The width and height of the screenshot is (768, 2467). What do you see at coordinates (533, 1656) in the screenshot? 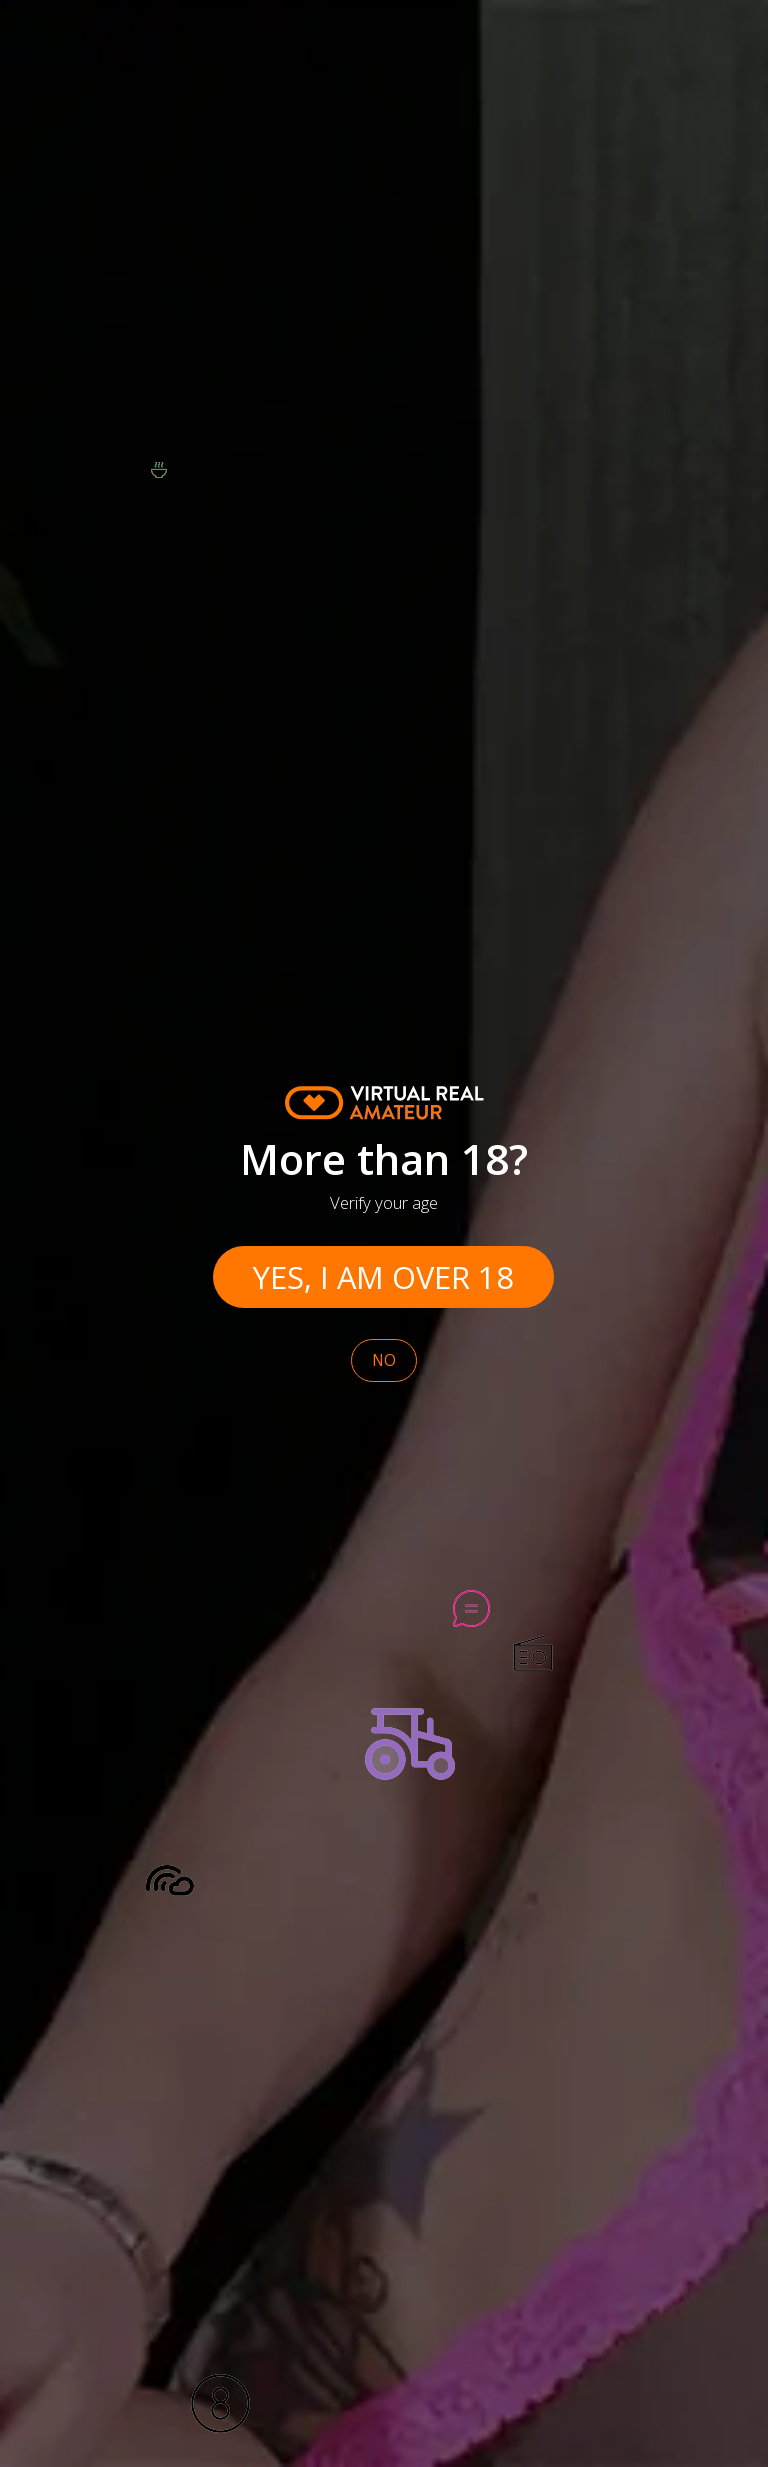
I see `open radio or audio streaming` at bounding box center [533, 1656].